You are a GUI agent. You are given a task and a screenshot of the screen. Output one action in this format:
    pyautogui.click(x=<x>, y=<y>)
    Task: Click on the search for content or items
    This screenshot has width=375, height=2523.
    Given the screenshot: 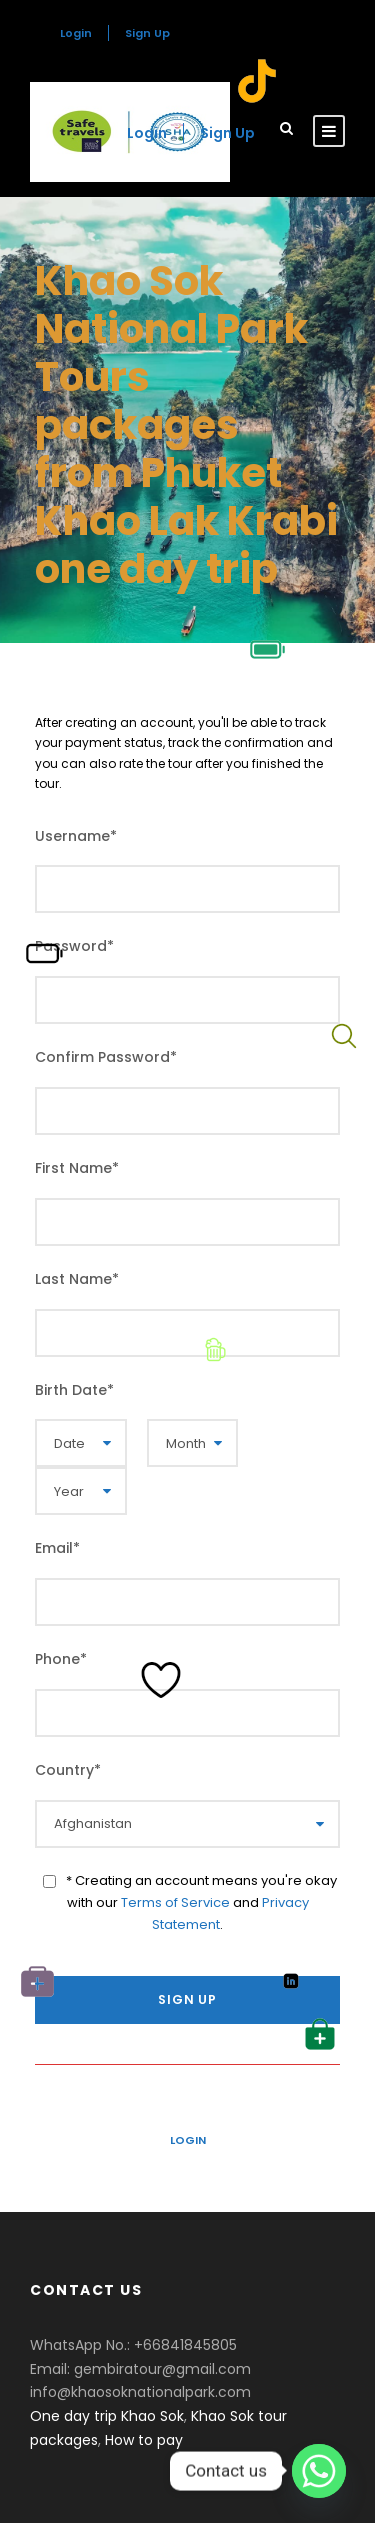 What is the action you would take?
    pyautogui.click(x=344, y=1036)
    